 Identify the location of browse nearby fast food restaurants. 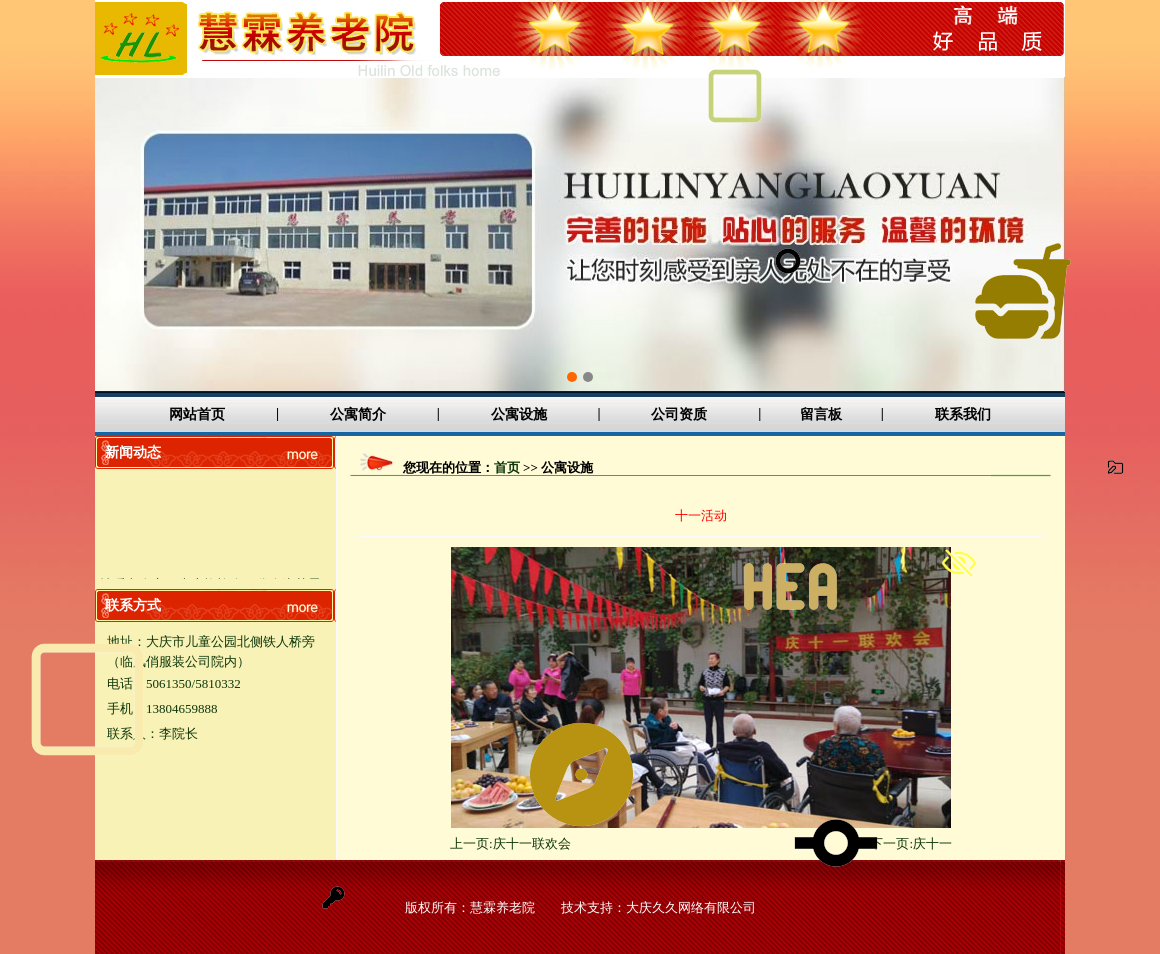
(1023, 291).